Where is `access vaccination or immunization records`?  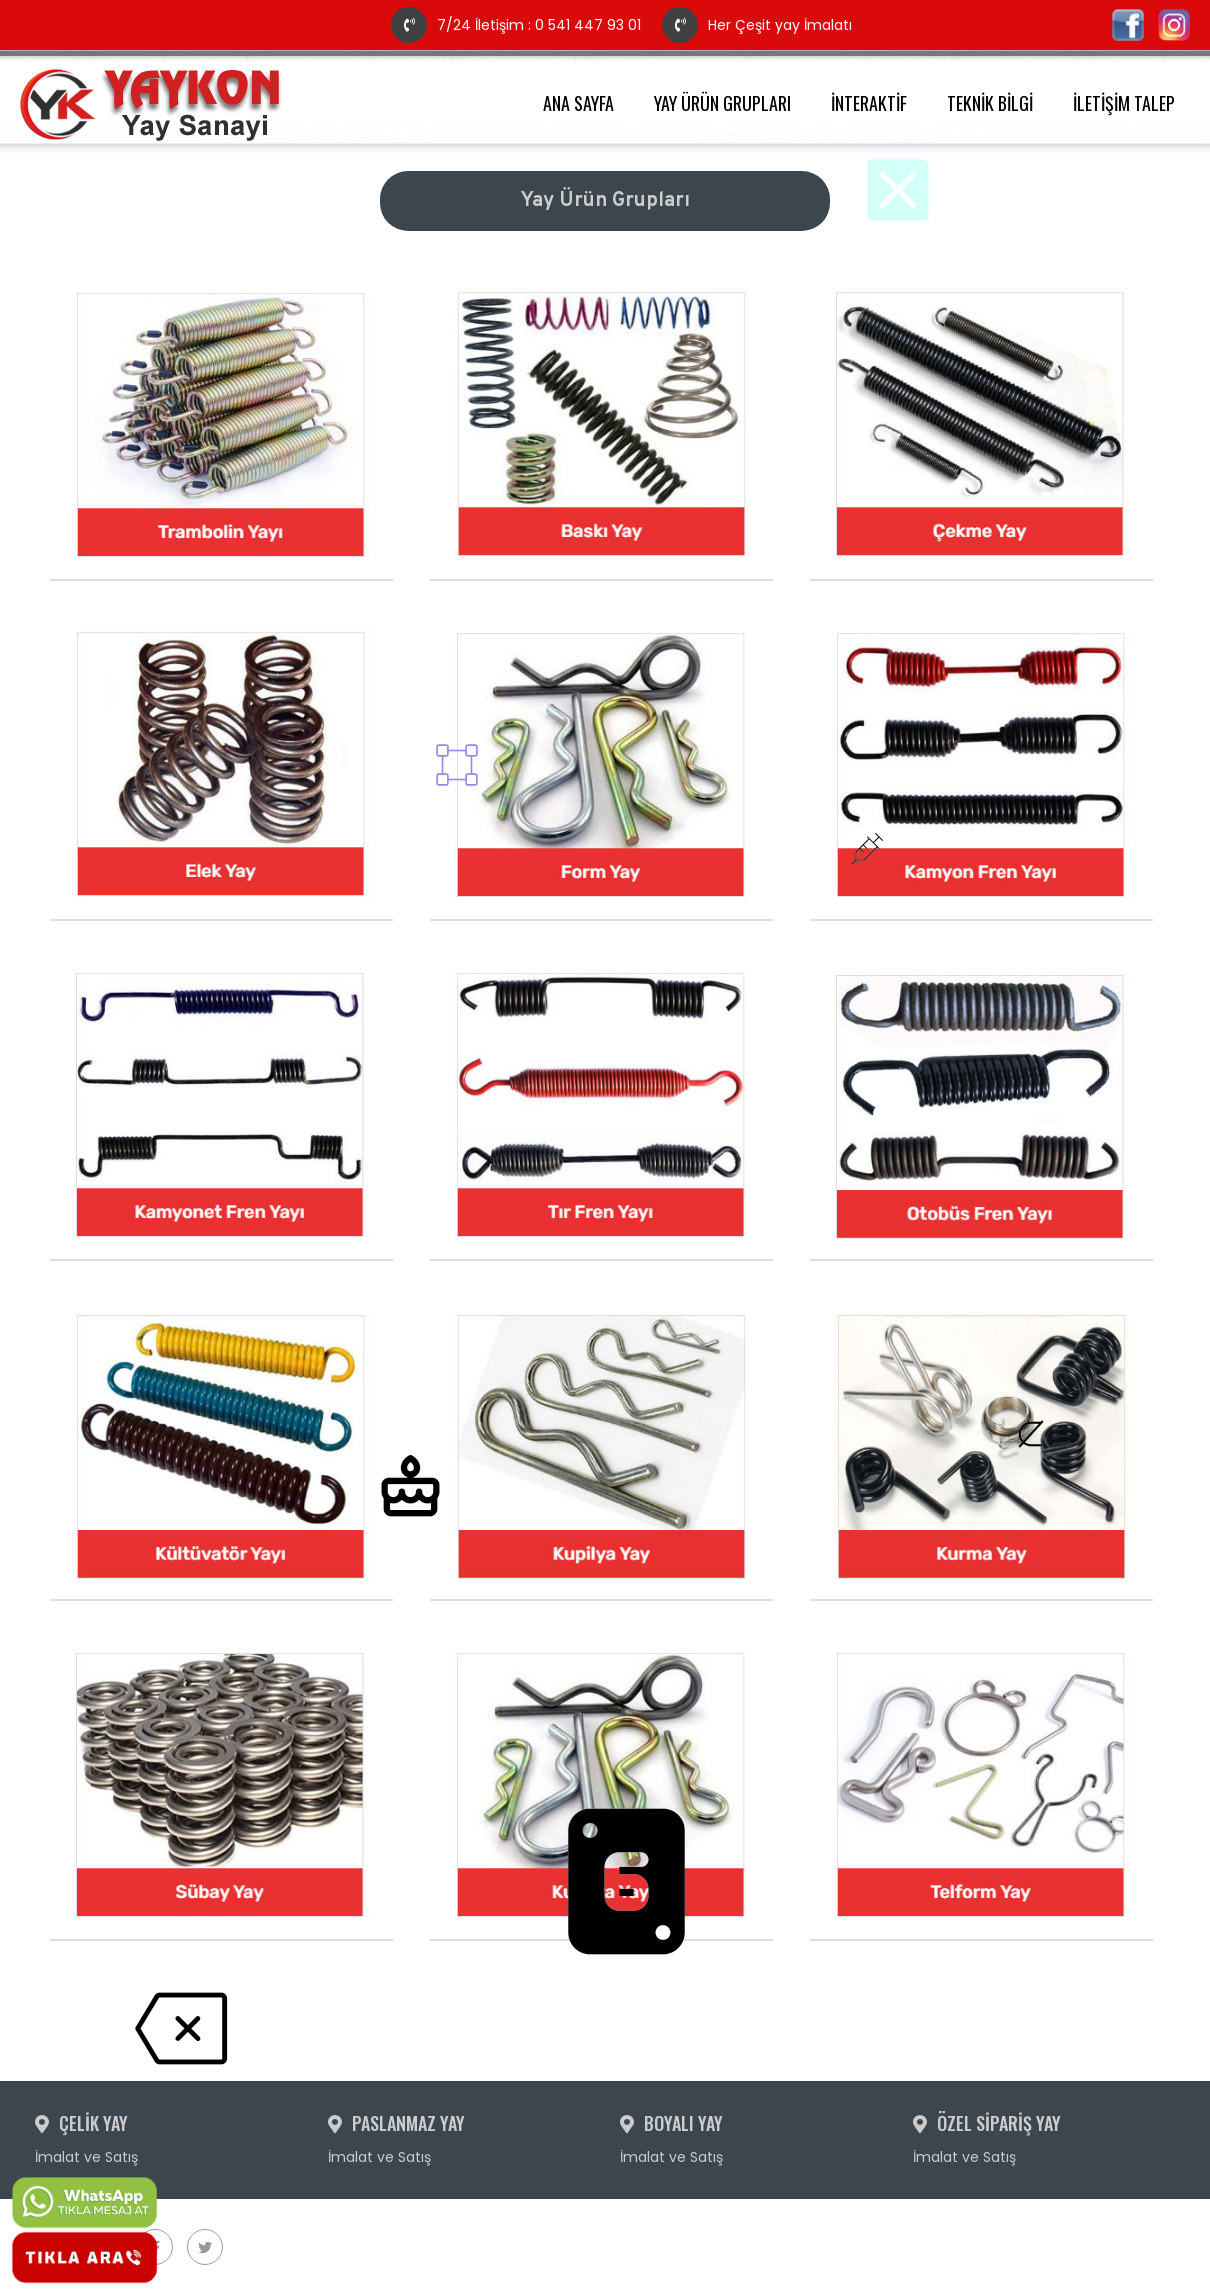
access vaccination or immunization records is located at coordinates (867, 848).